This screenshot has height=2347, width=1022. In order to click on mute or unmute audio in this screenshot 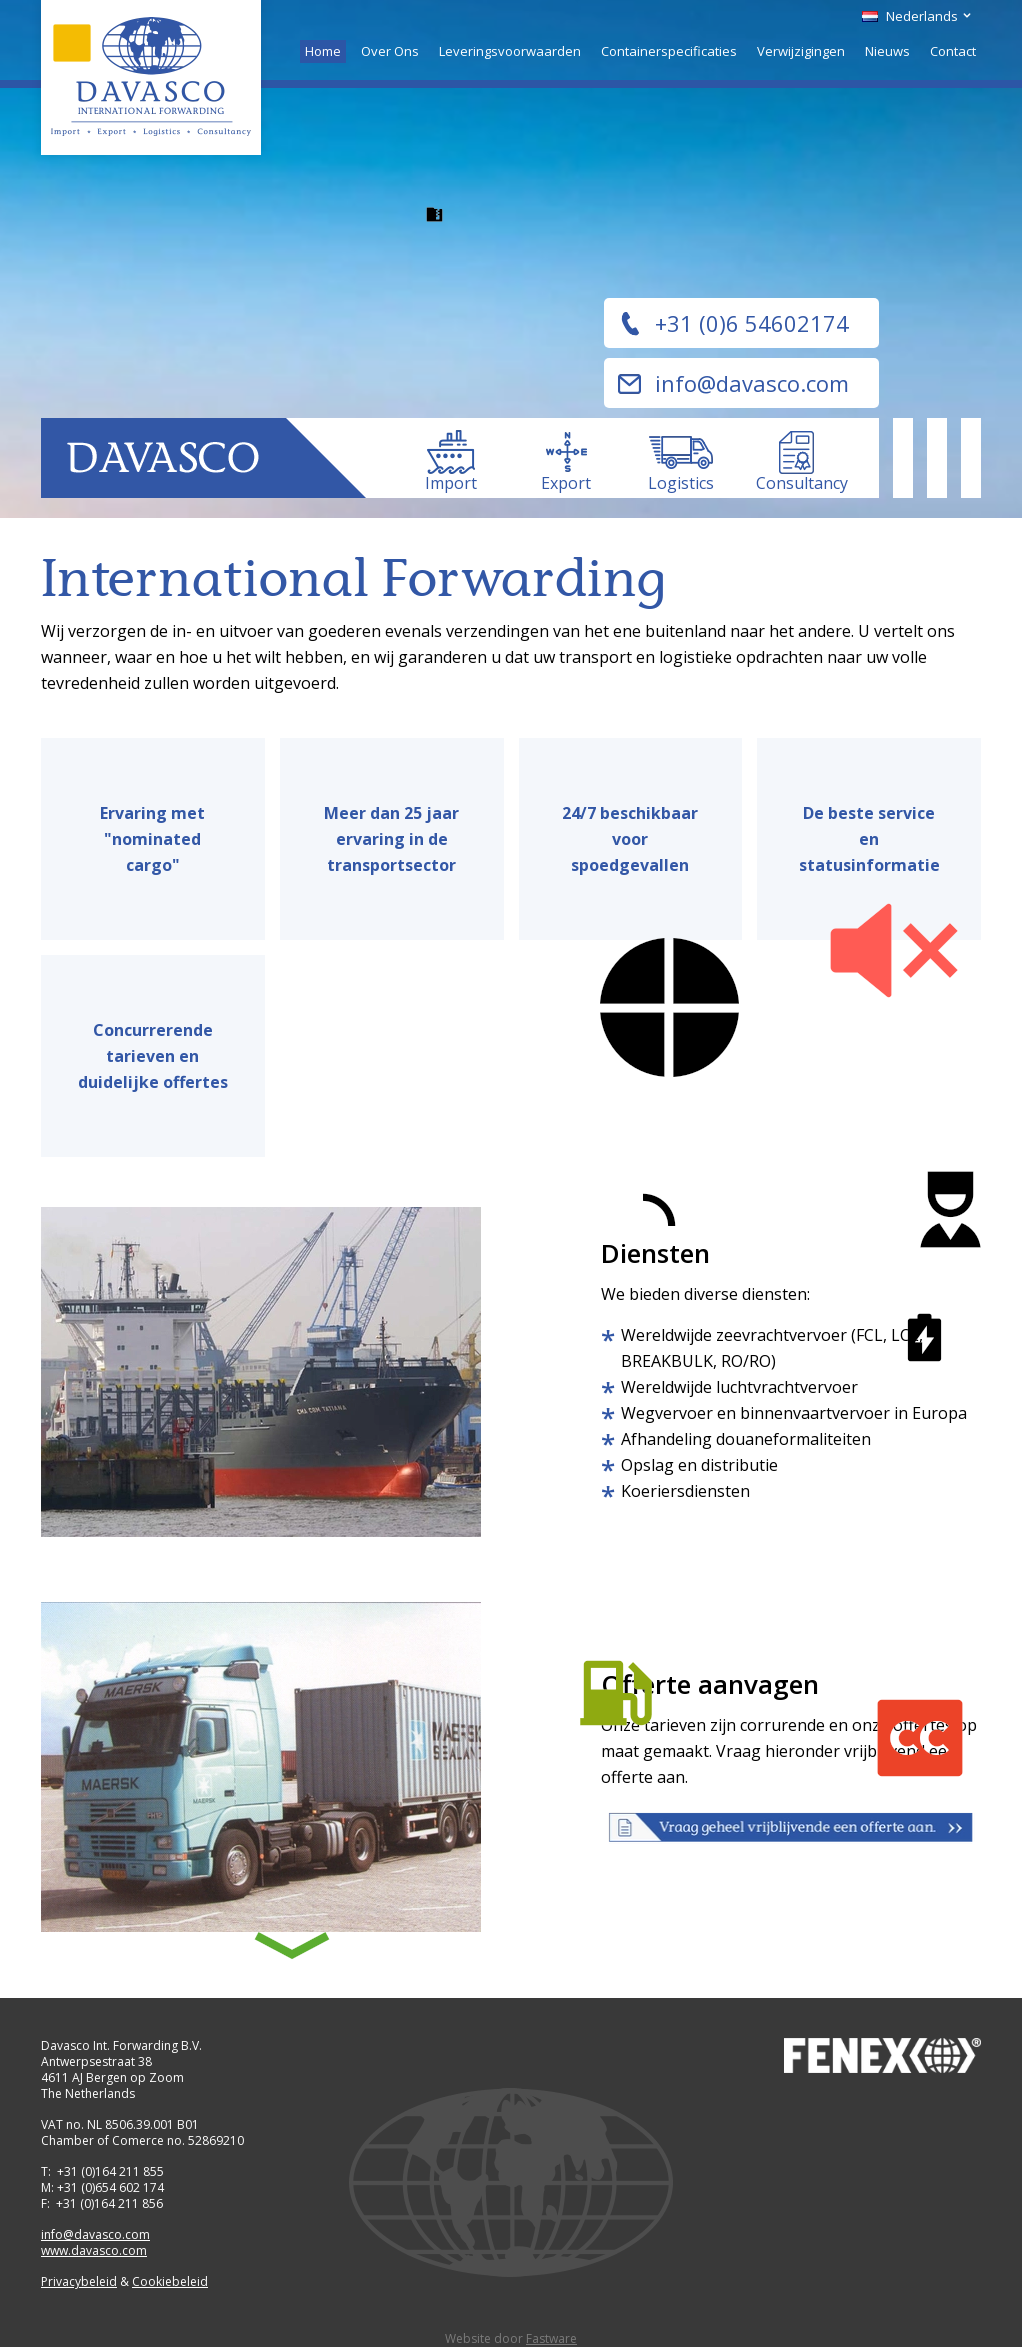, I will do `click(891, 950)`.